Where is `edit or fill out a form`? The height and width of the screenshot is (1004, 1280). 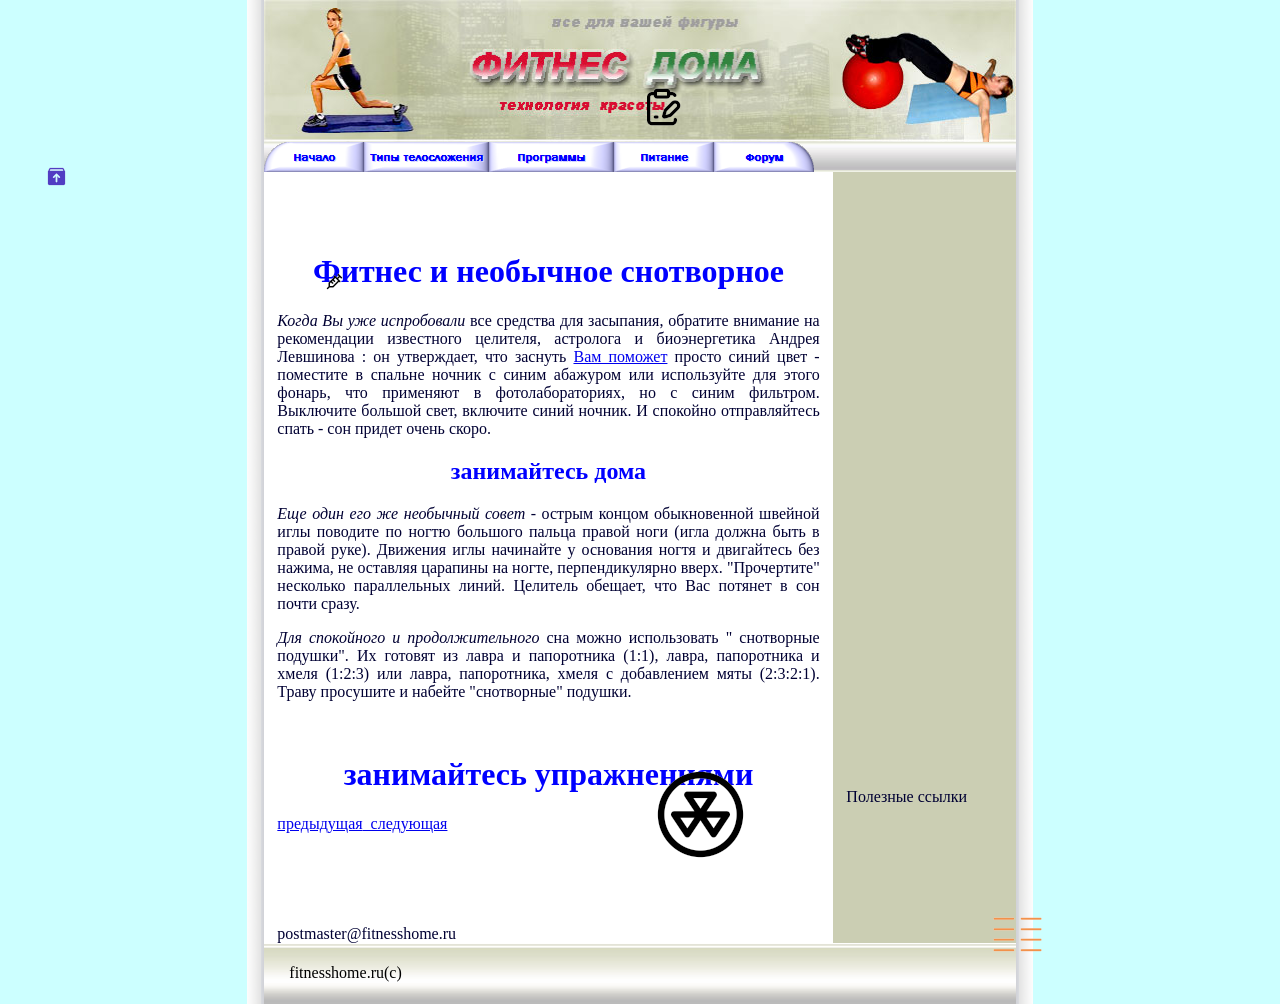
edit or fill out a form is located at coordinates (662, 107).